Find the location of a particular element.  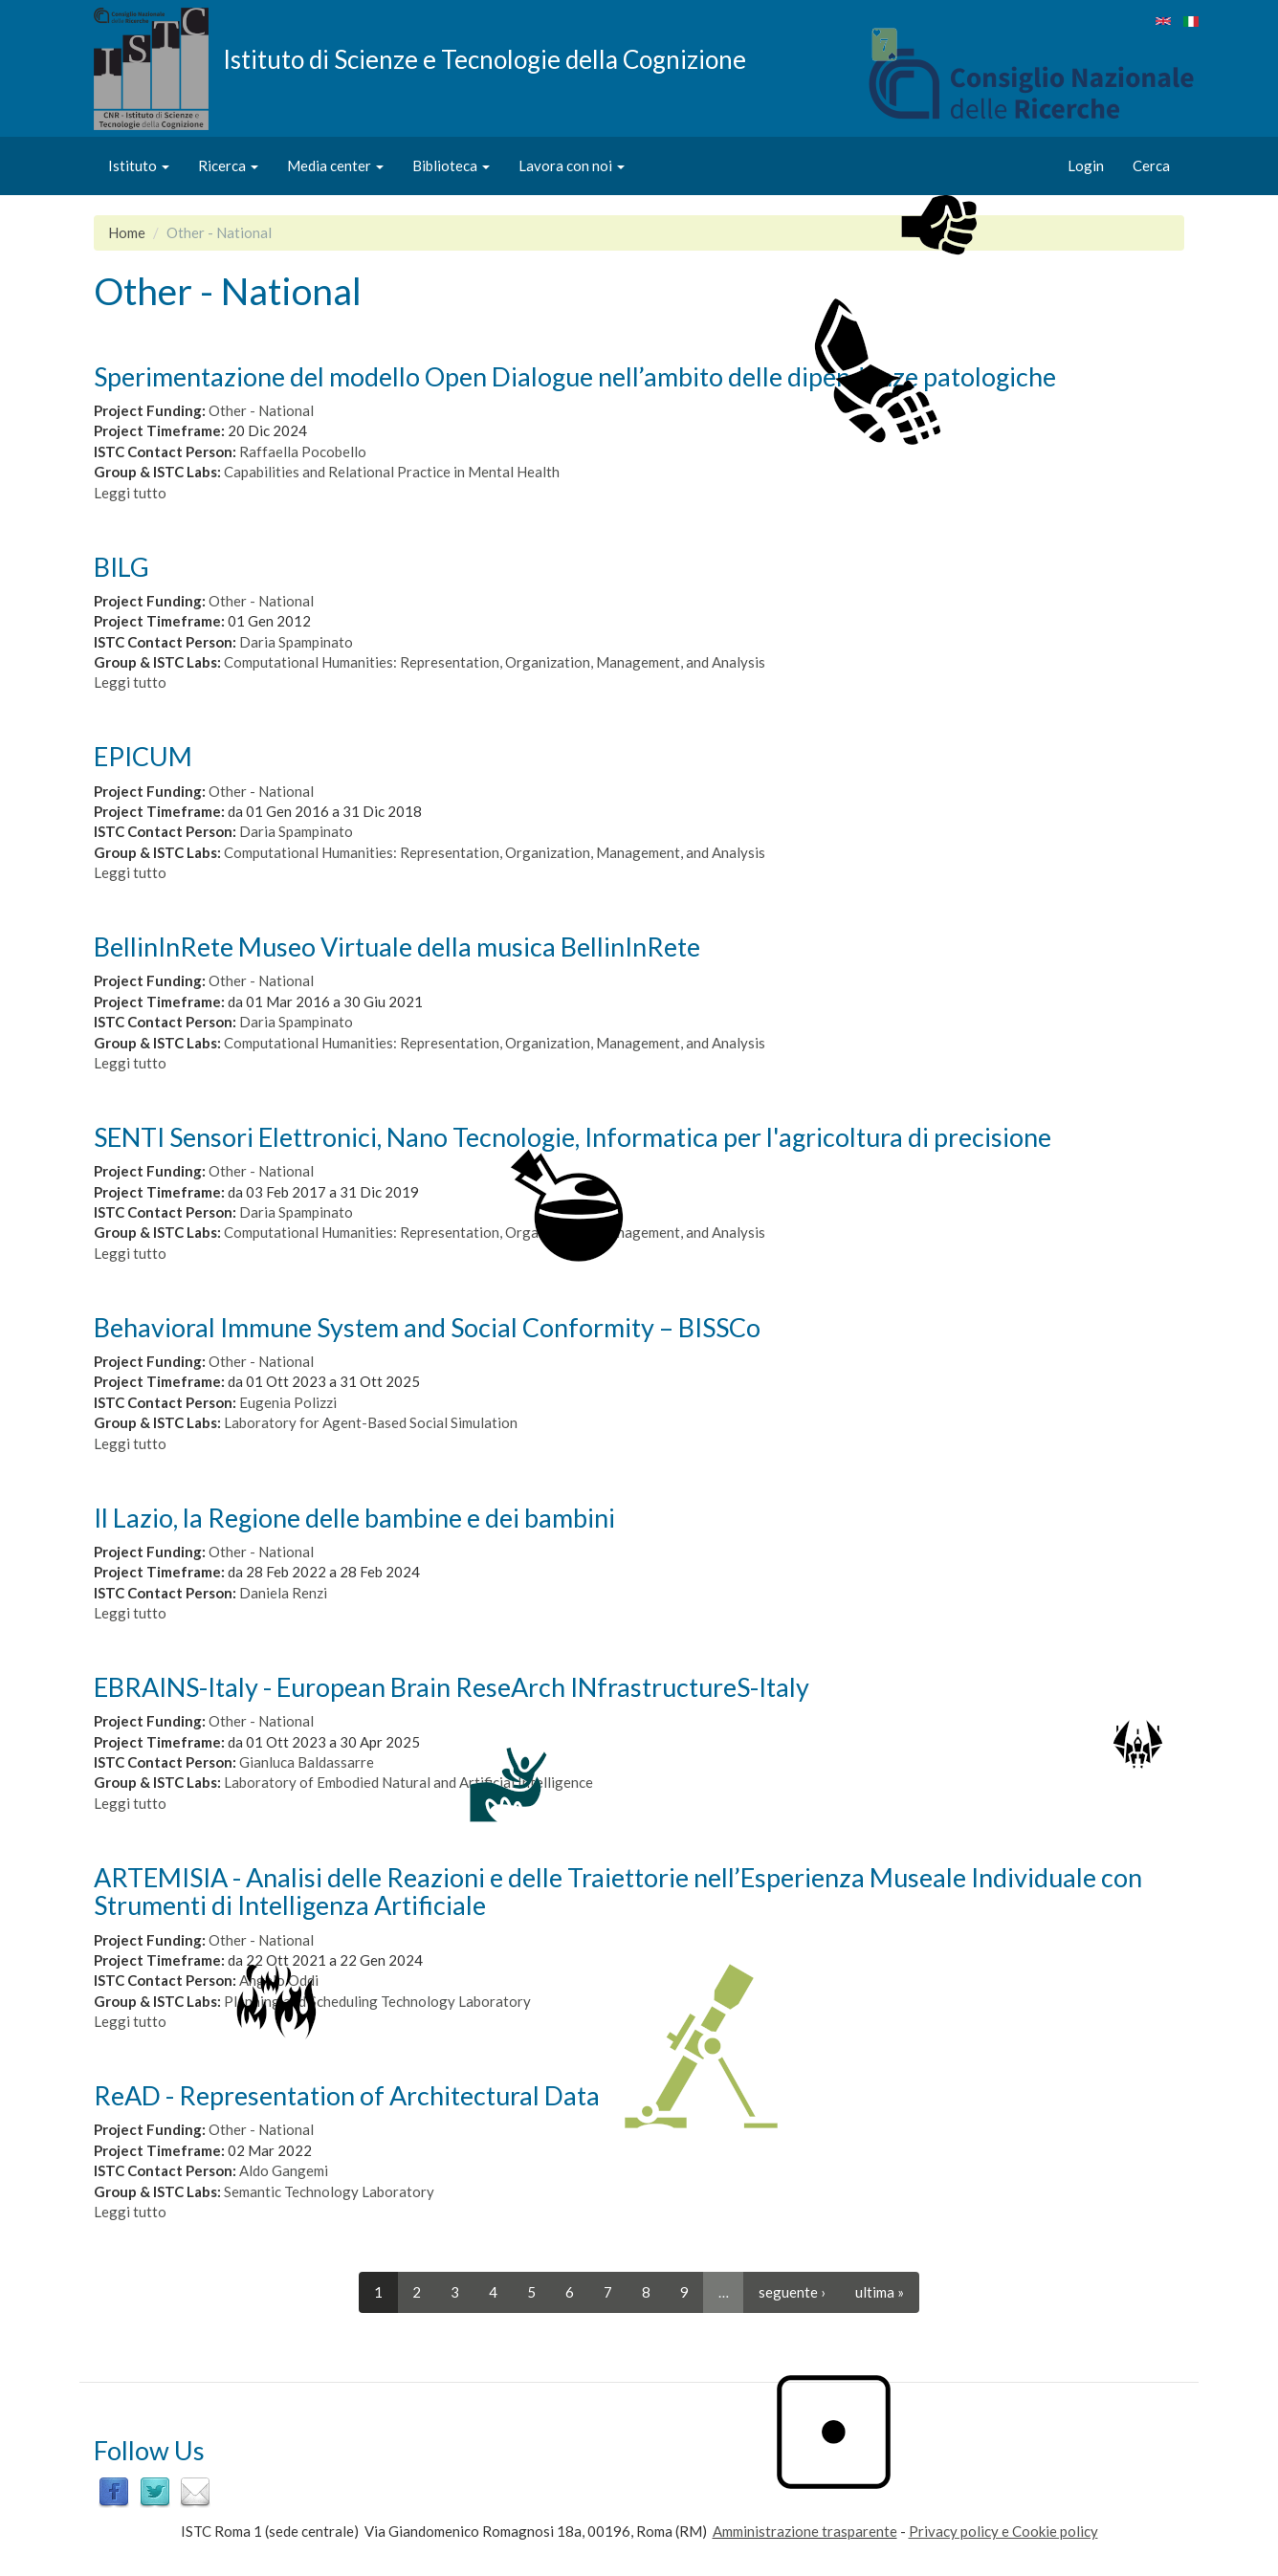

summon a demon from a portal is located at coordinates (508, 1783).